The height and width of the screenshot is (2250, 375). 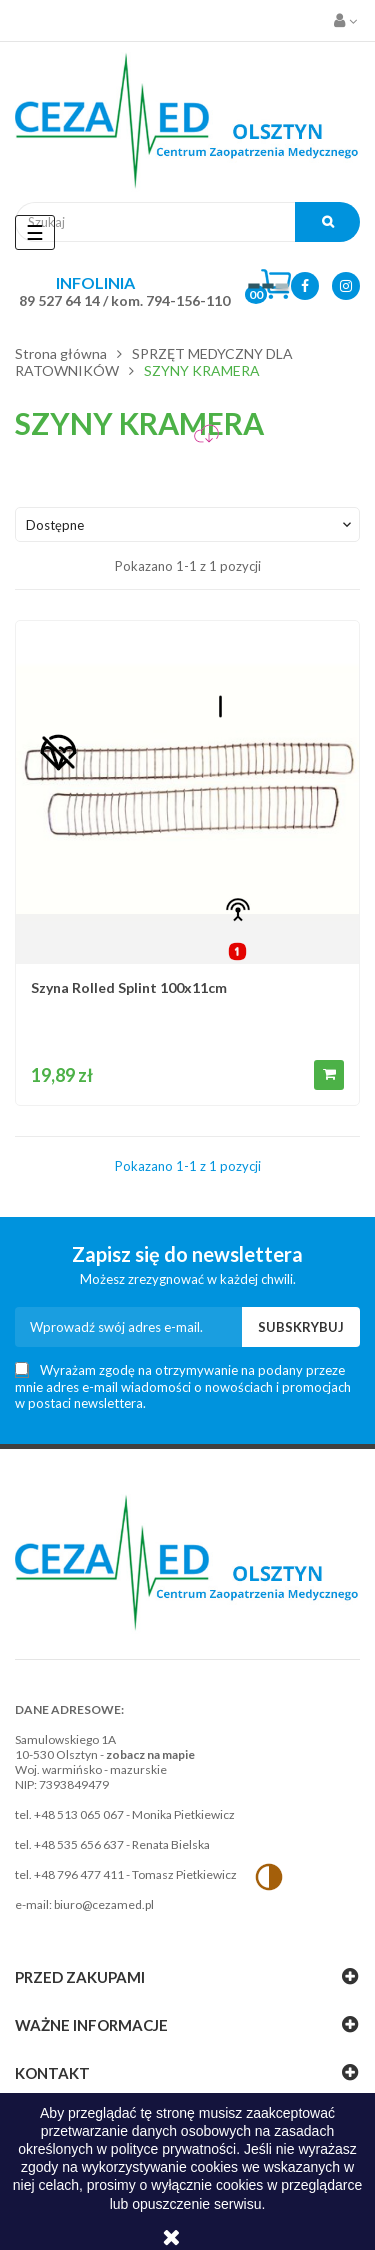 I want to click on adjust display brightness to 50%, so click(x=269, y=1877).